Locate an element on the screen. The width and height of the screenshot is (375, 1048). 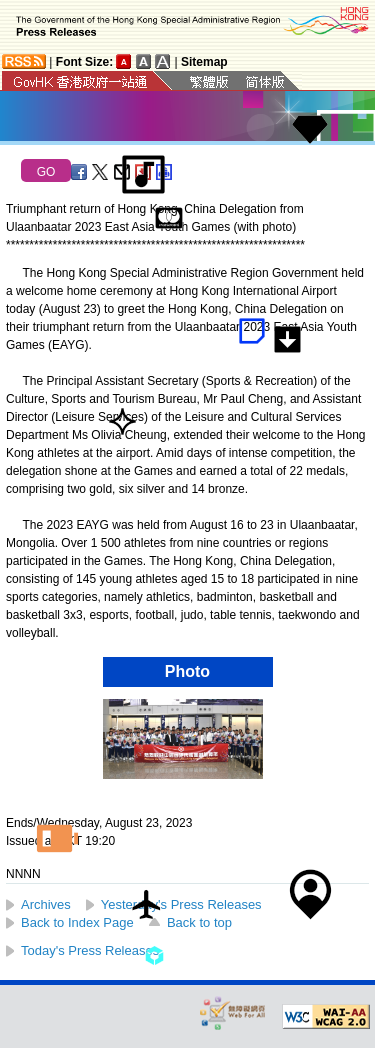
indicates low battery status is located at coordinates (56, 838).